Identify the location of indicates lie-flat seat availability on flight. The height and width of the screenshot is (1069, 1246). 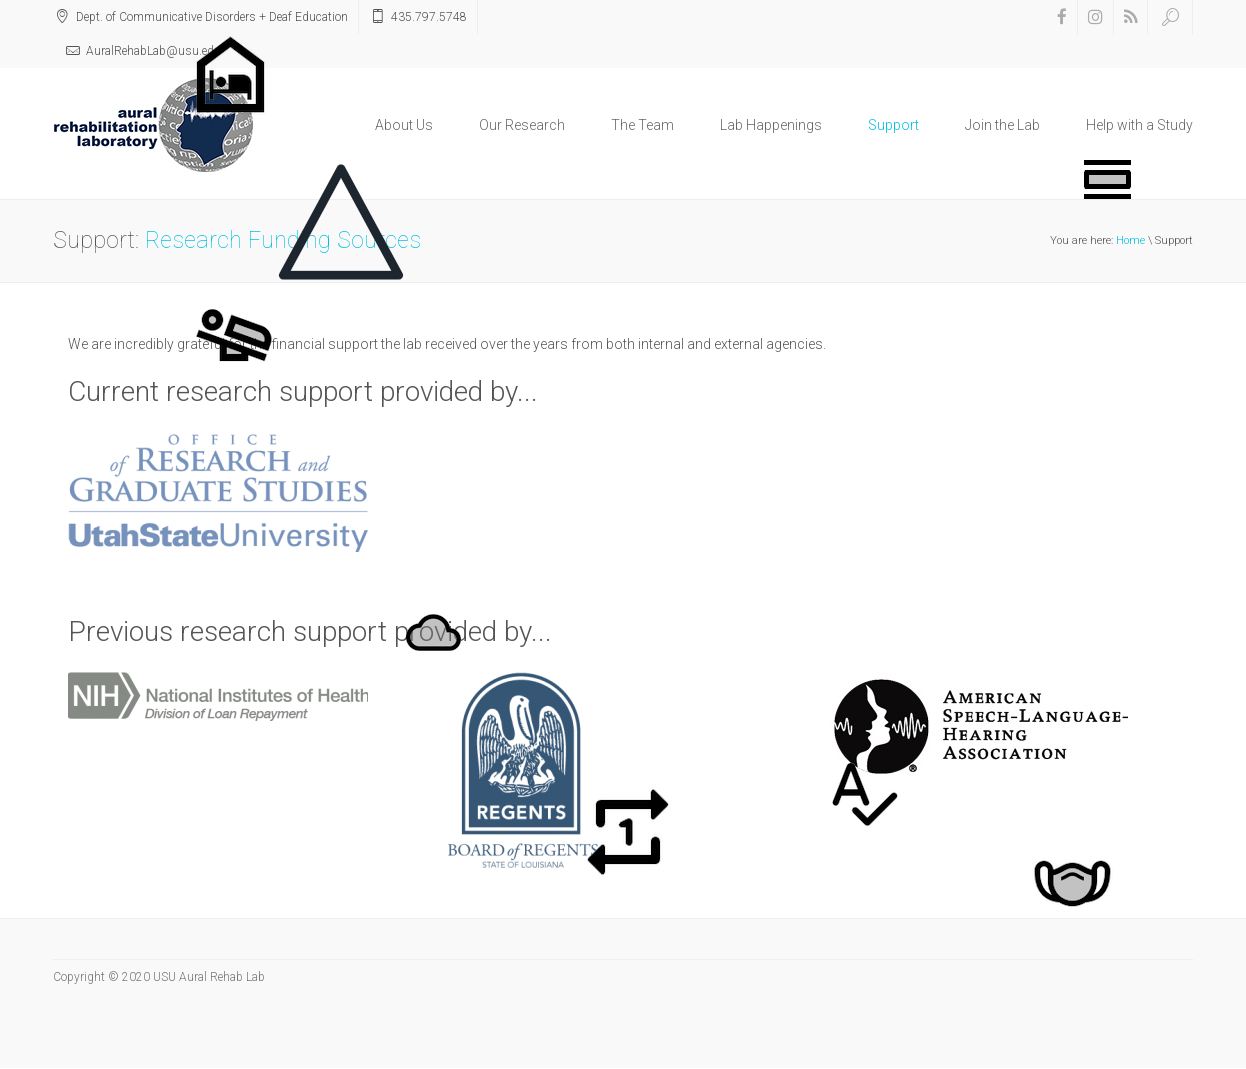
(234, 336).